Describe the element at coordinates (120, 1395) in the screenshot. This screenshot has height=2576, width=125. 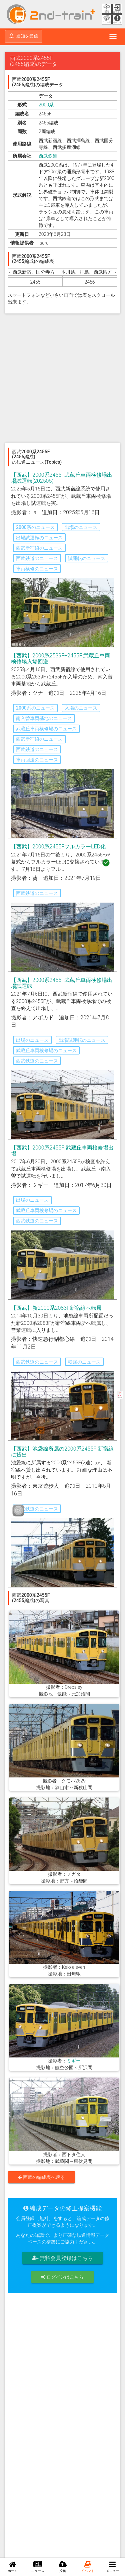
I see `a windows media audio file` at that location.